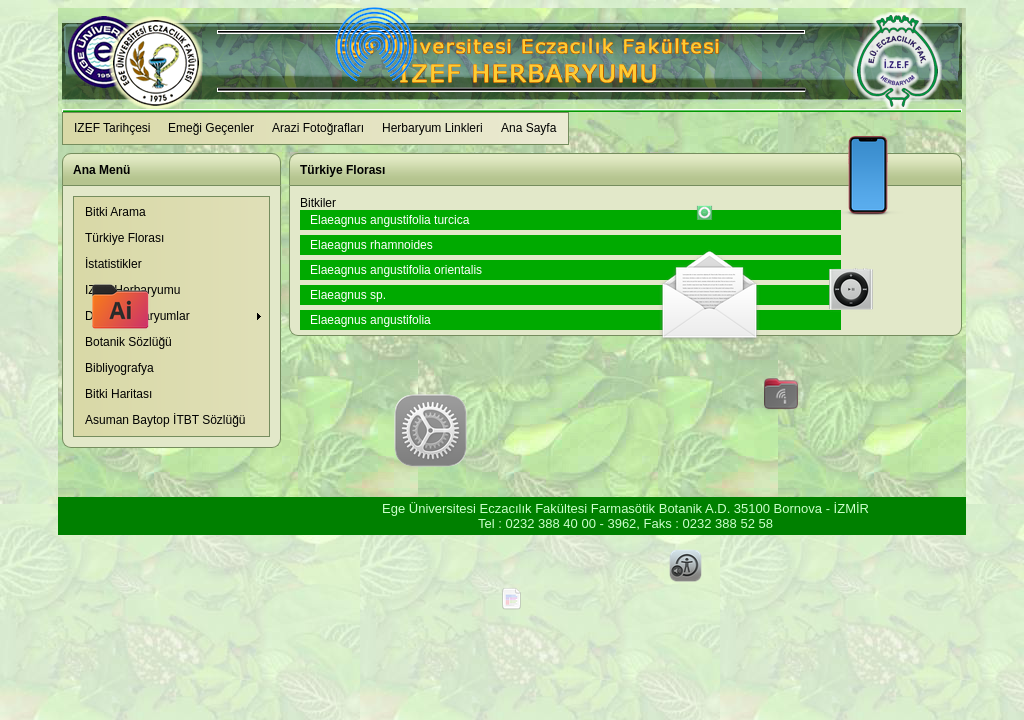  I want to click on open folder containing Adobe Illustrator files, so click(120, 308).